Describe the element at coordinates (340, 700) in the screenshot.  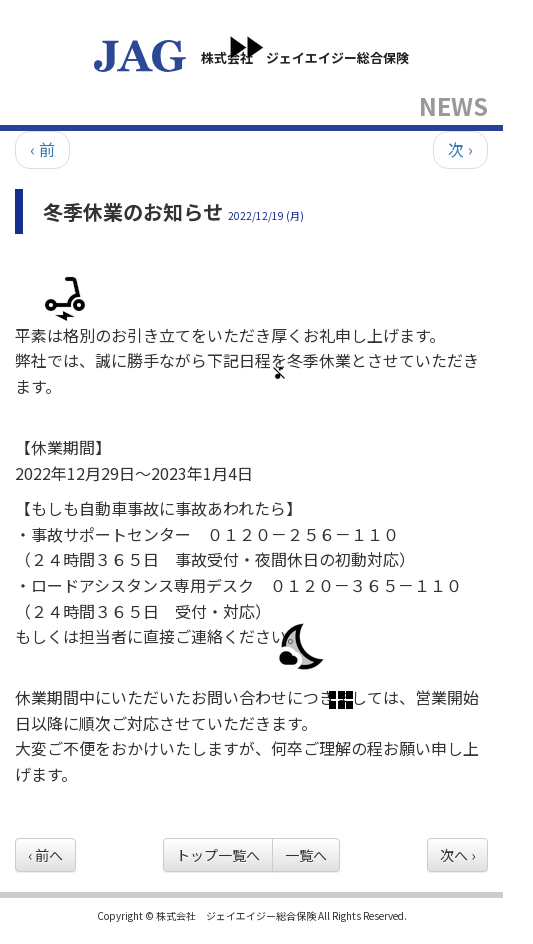
I see `switch to grid view` at that location.